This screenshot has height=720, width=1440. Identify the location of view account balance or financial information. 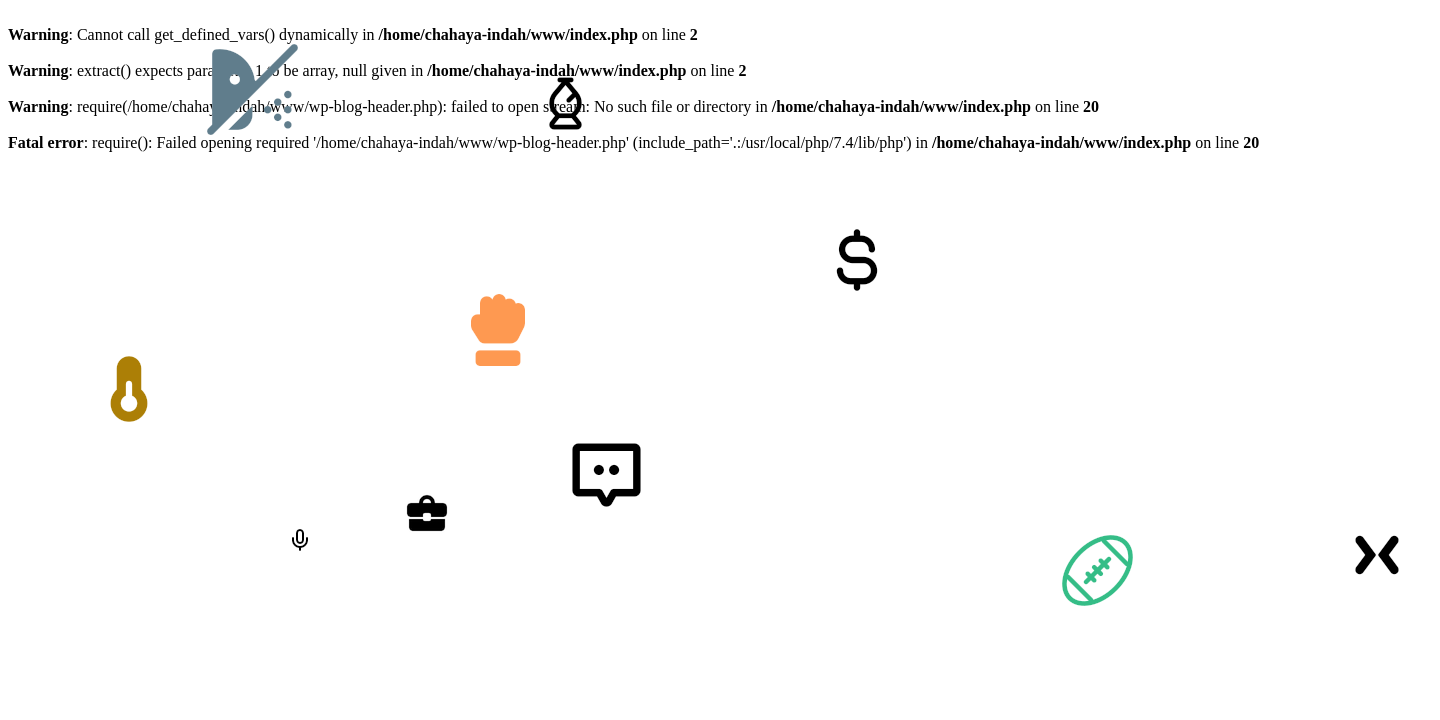
(857, 260).